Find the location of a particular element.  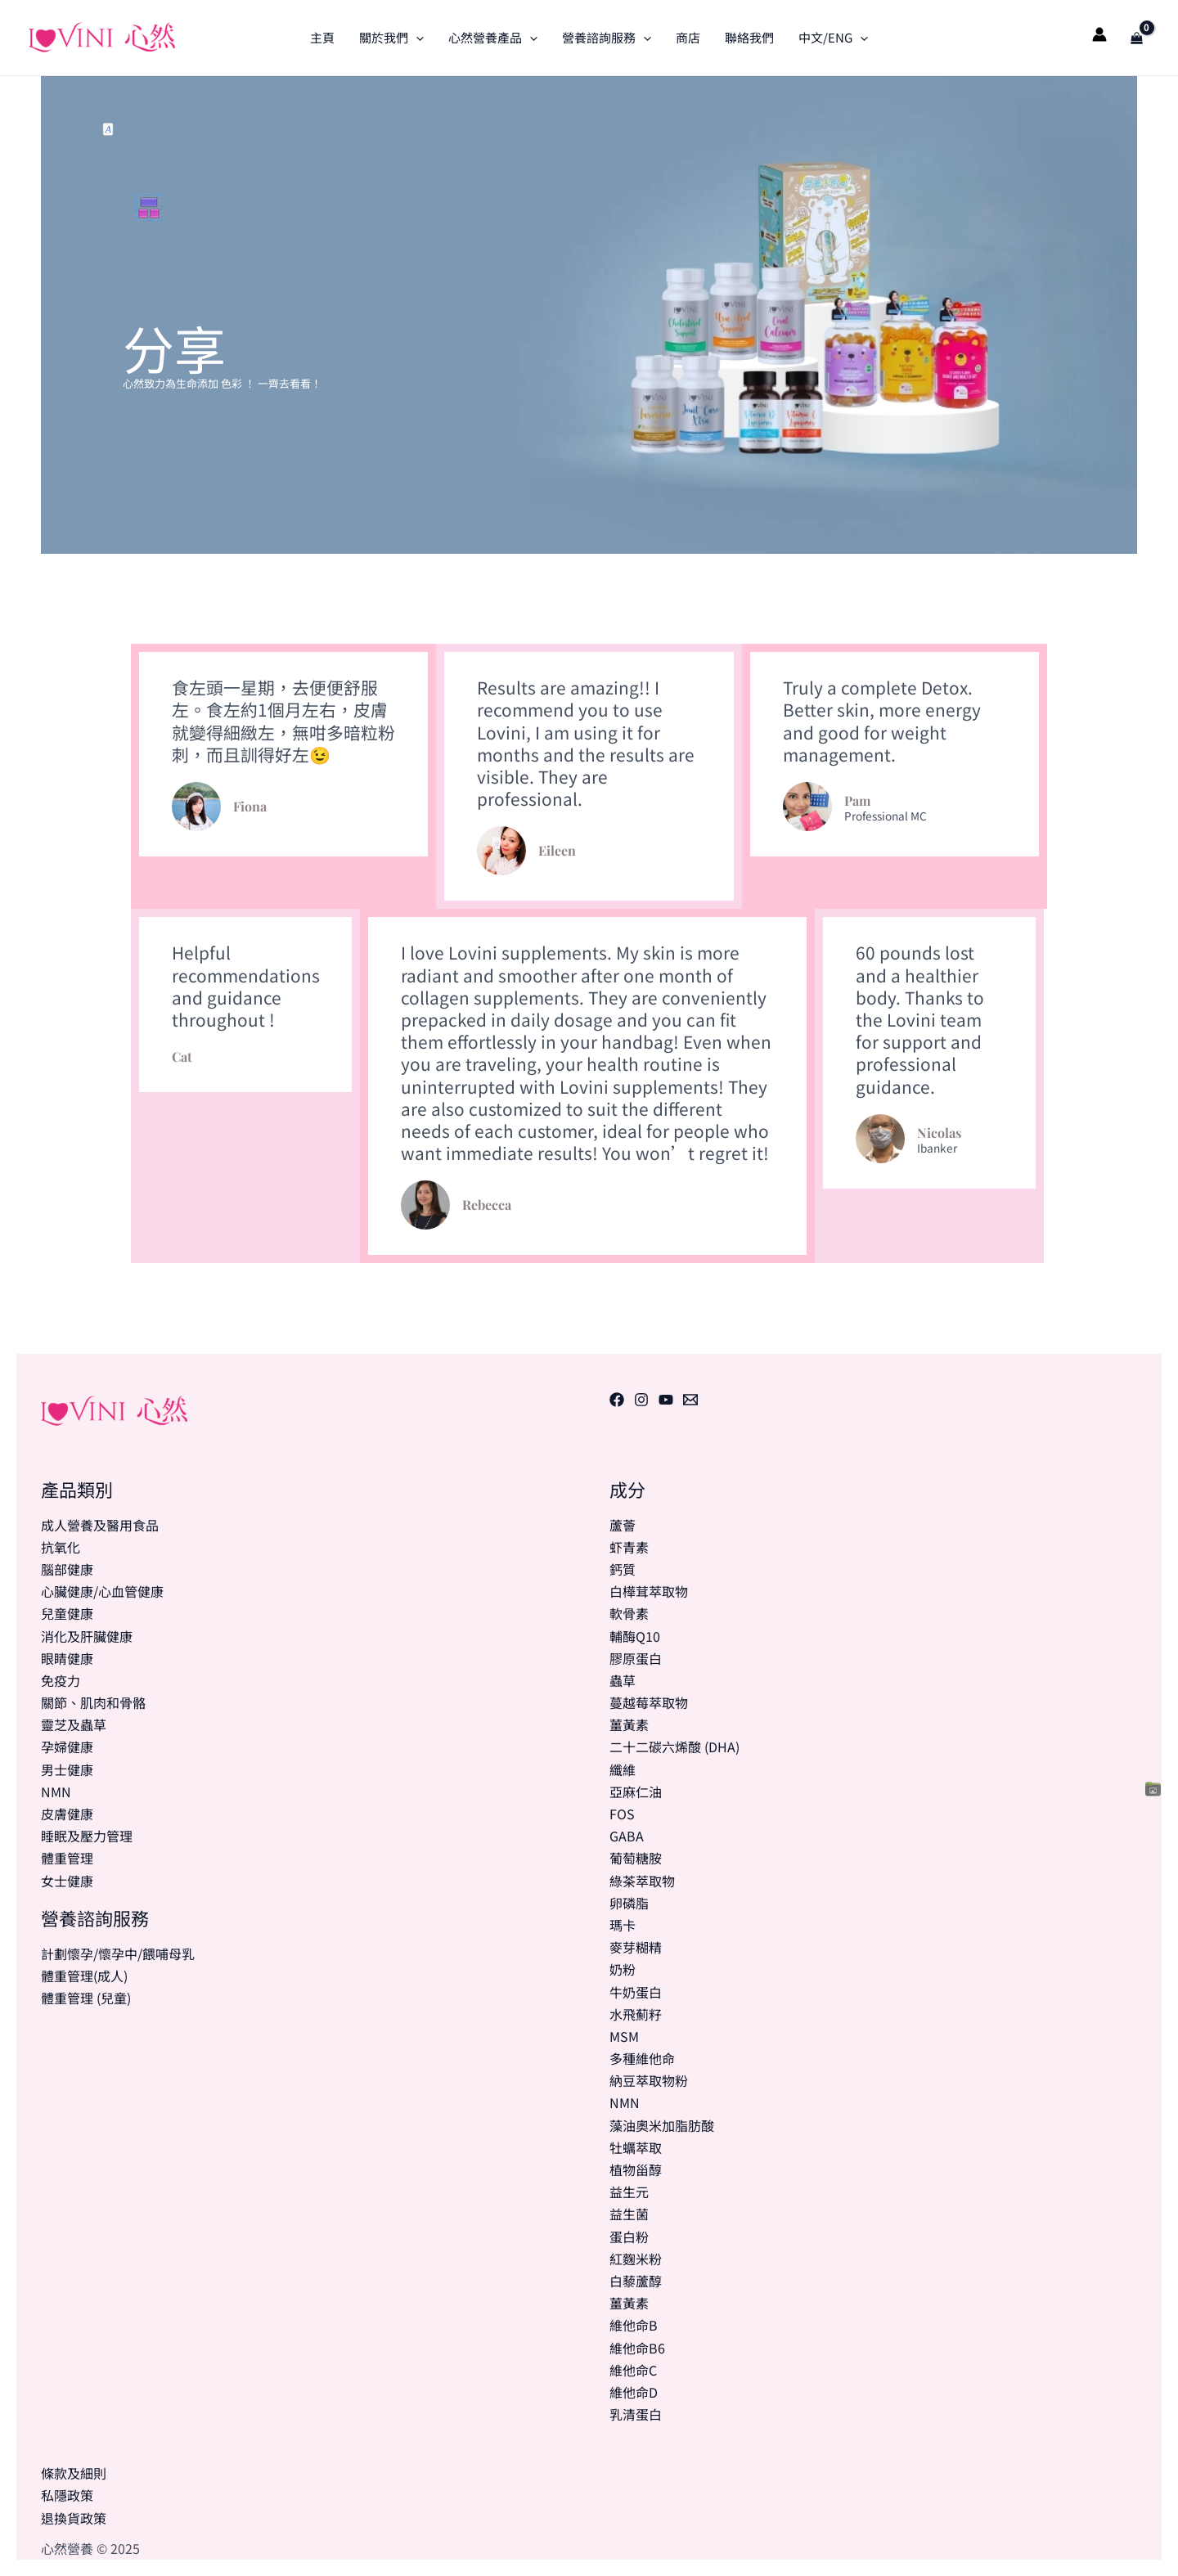

a font file or typography document is located at coordinates (108, 129).